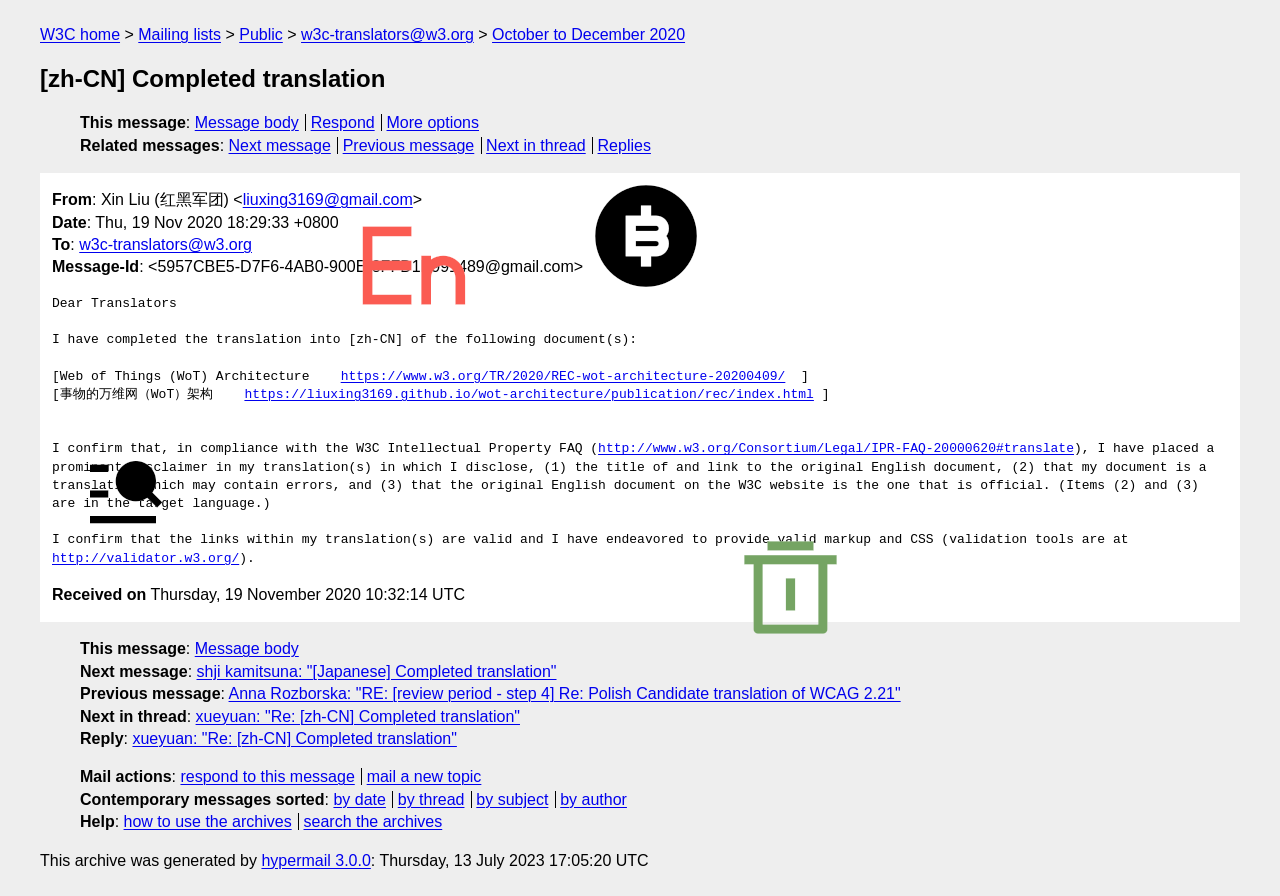  Describe the element at coordinates (123, 494) in the screenshot. I see `search within menu options` at that location.